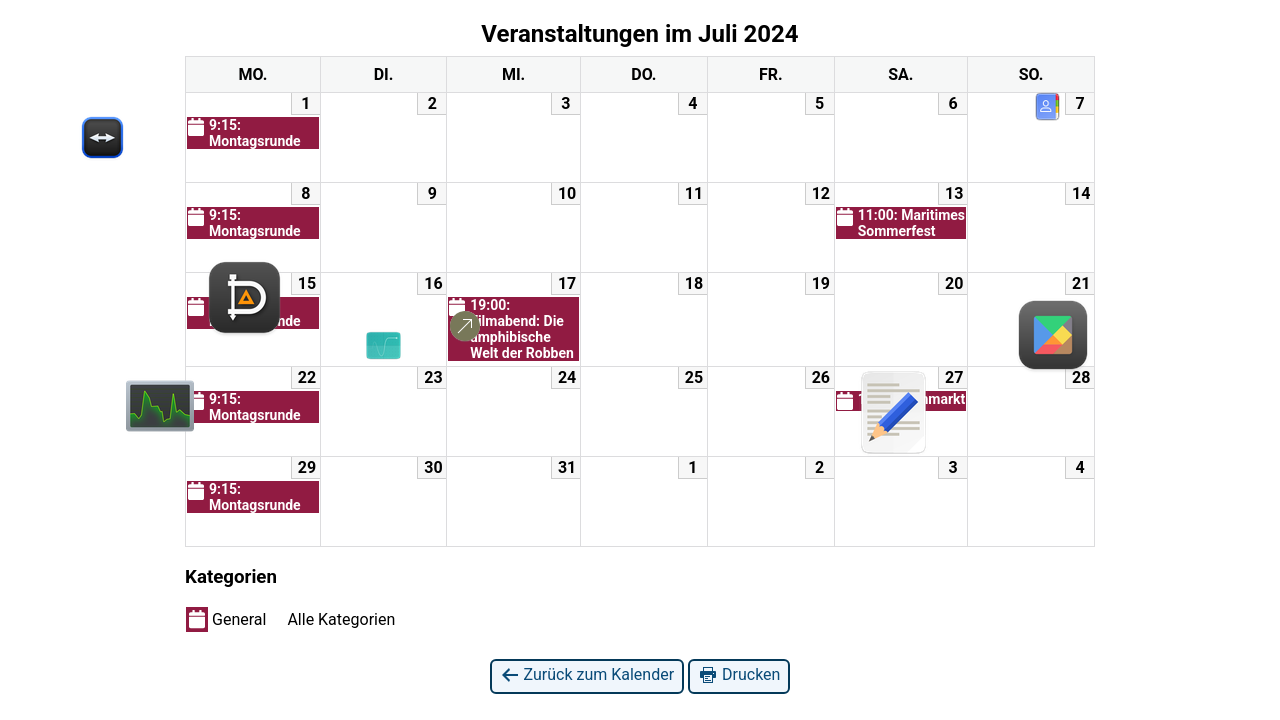  What do you see at coordinates (244, 297) in the screenshot?
I see `open dia diagramming application` at bounding box center [244, 297].